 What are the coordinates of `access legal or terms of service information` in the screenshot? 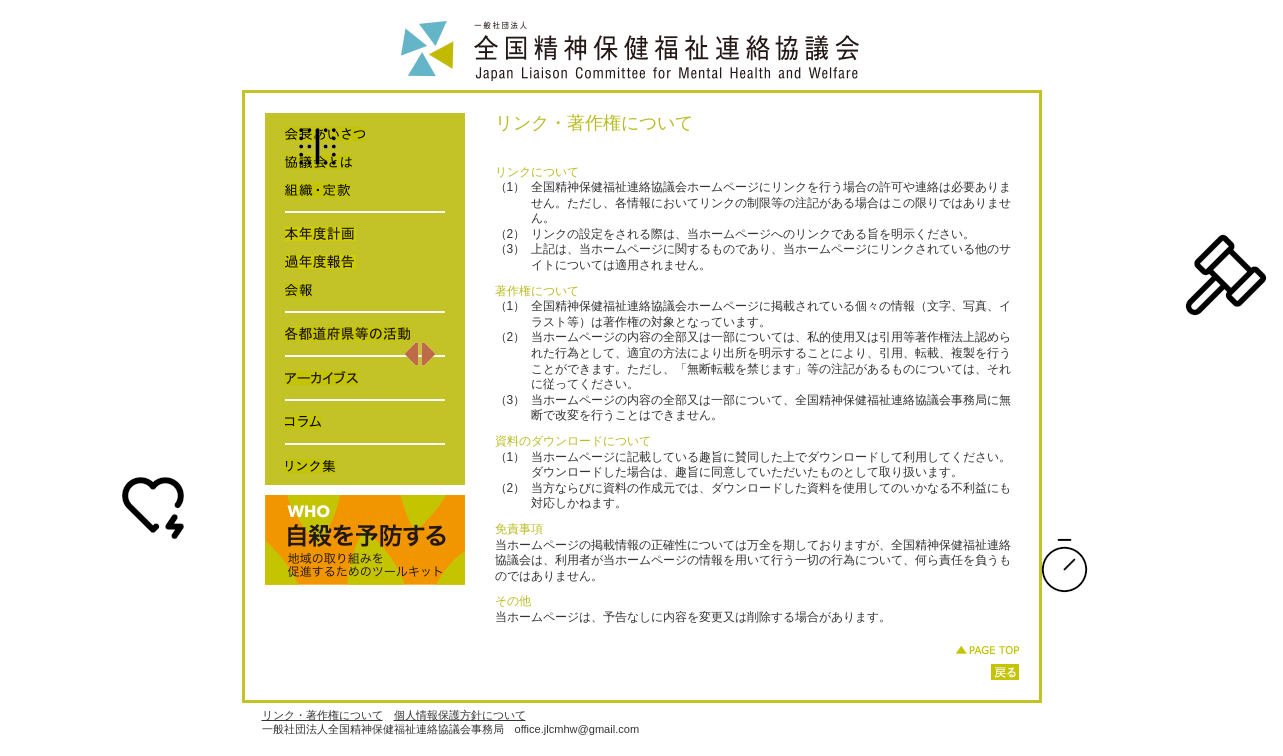 It's located at (1223, 278).